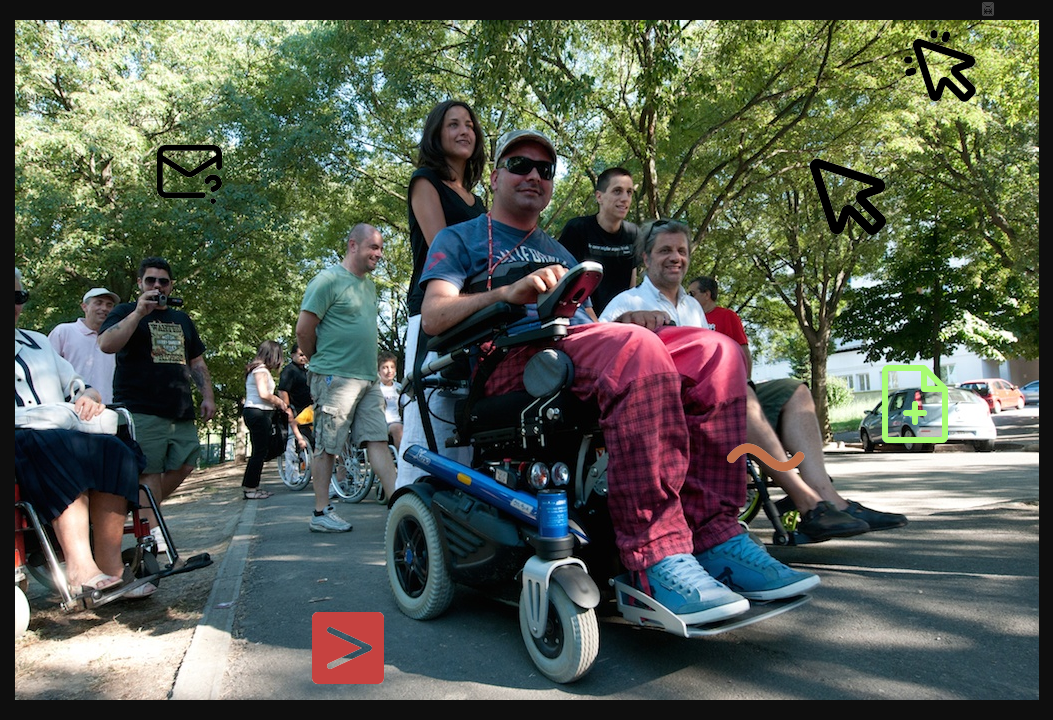 This screenshot has height=720, width=1053. Describe the element at coordinates (847, 196) in the screenshot. I see `indicates cursor or pointer mode` at that location.